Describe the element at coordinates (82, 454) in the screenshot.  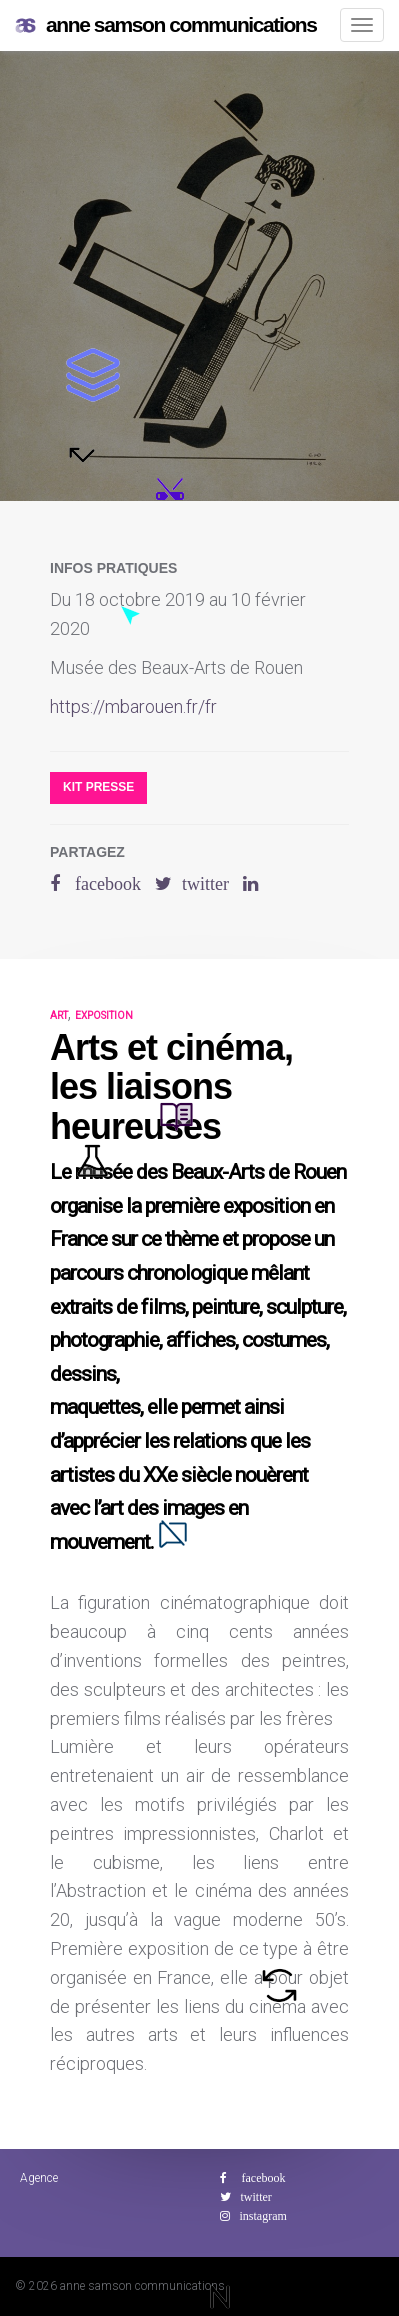
I see `go back to previous step` at that location.